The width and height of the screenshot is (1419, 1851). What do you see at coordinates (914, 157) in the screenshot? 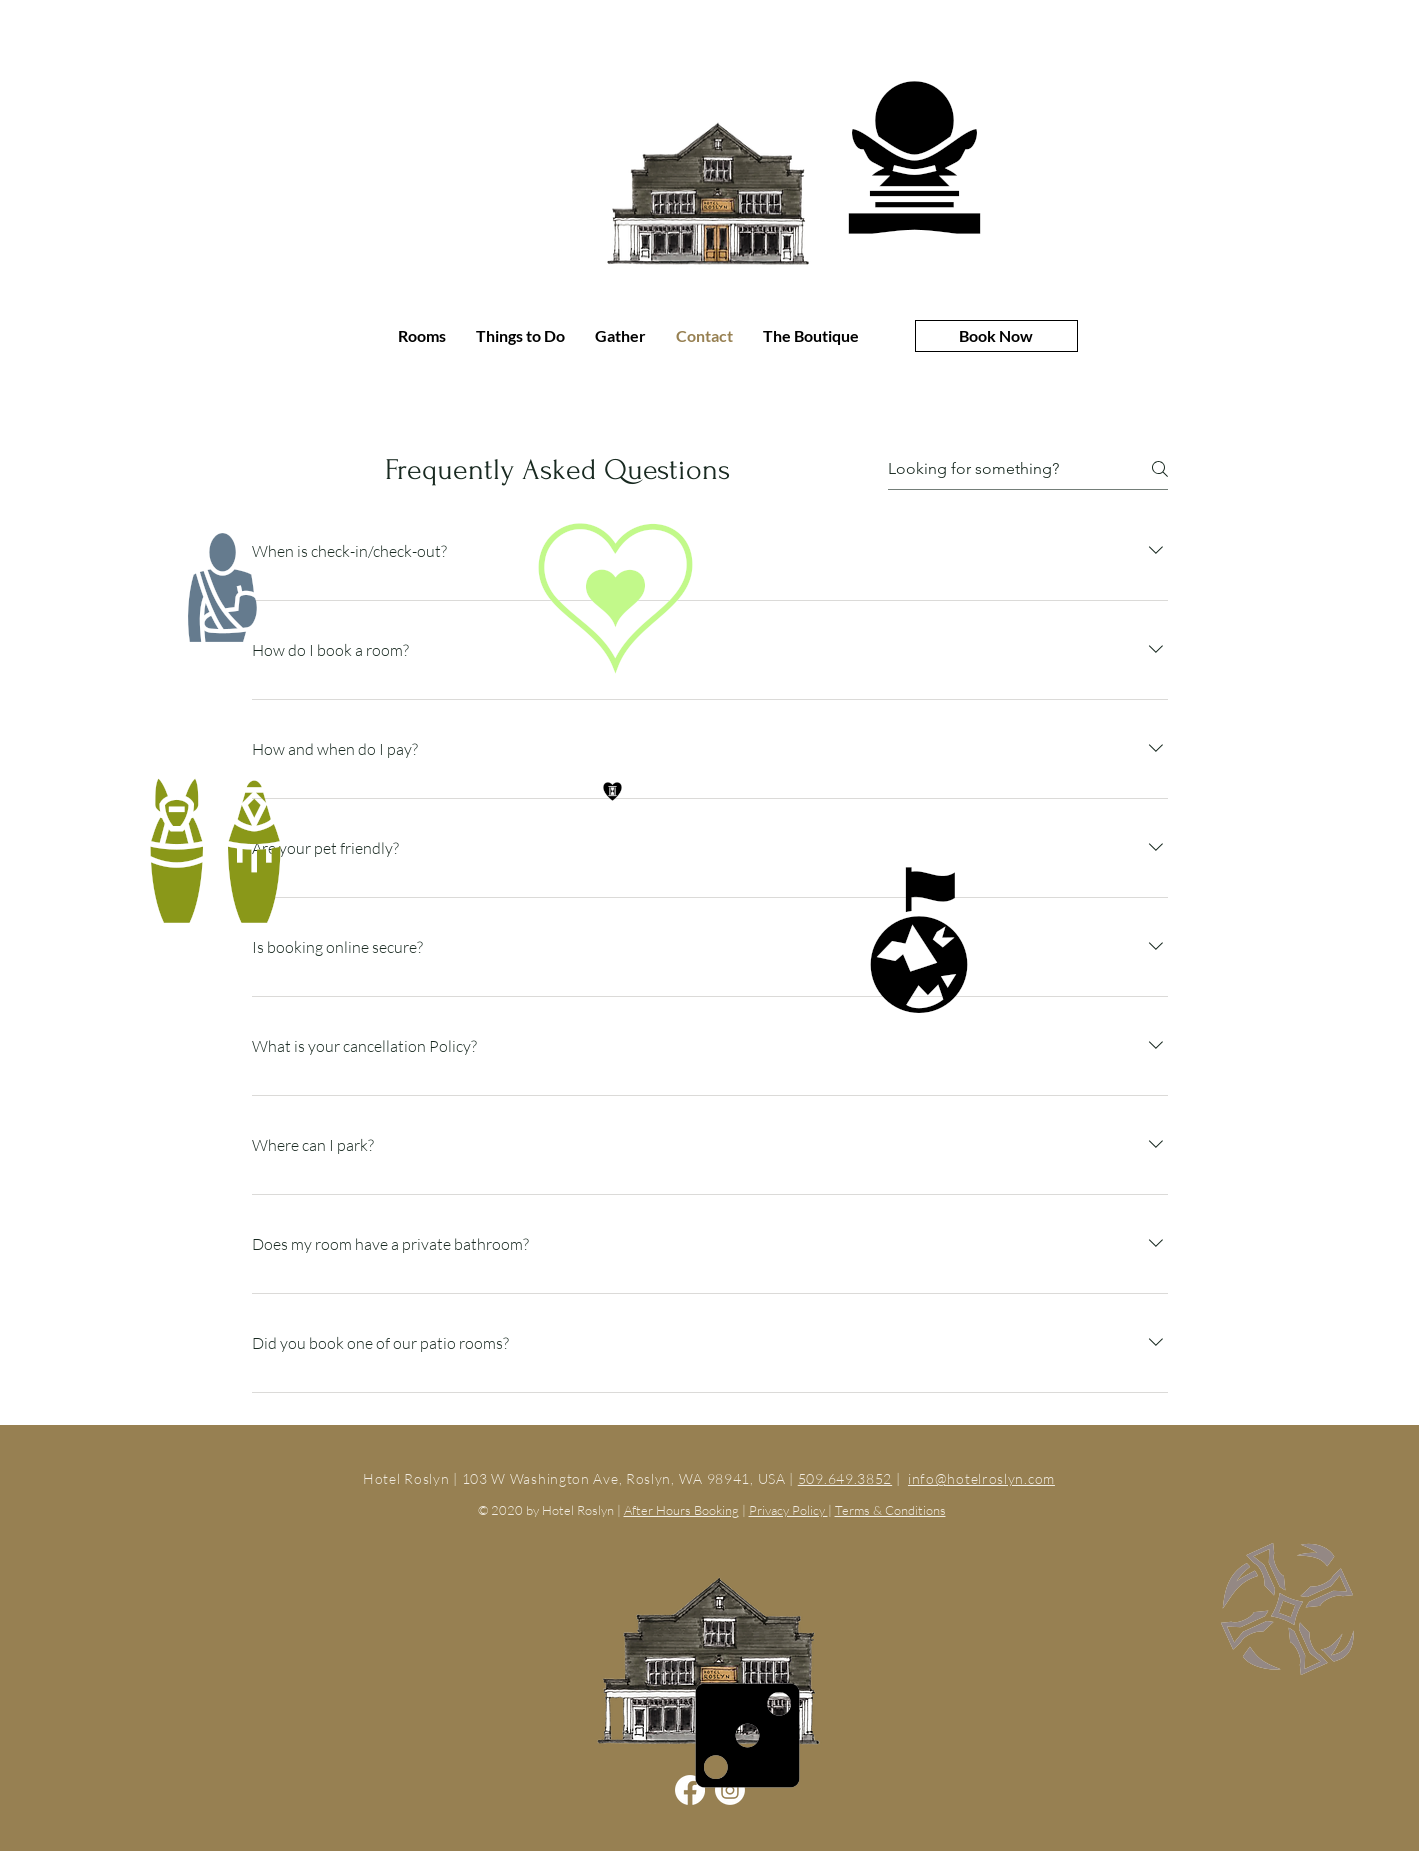
I see `access shrine or spiritual location features` at bounding box center [914, 157].